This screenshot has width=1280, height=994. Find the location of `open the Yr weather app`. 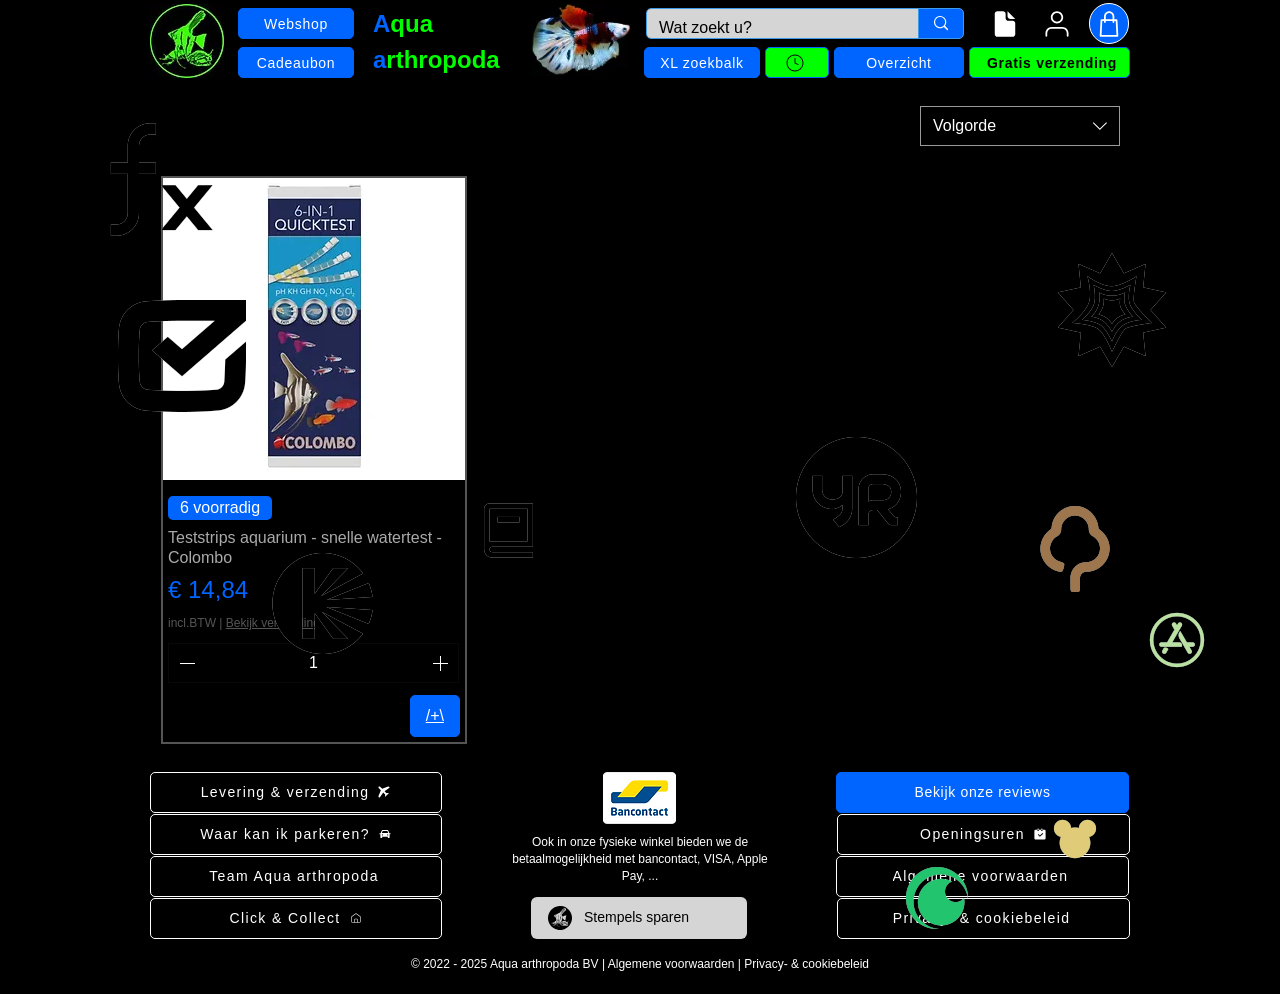

open the Yr weather app is located at coordinates (856, 497).